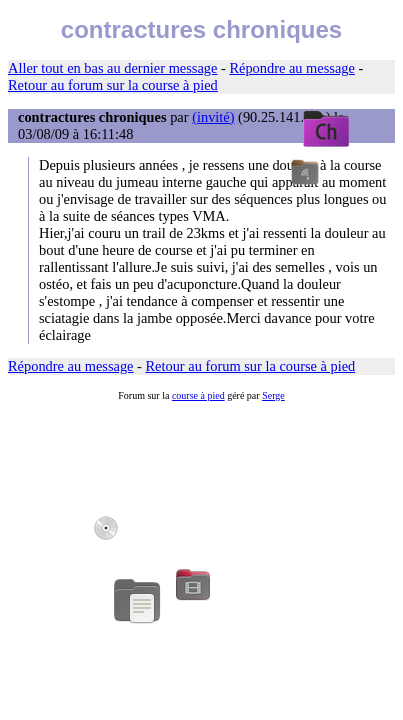  What do you see at coordinates (137, 600) in the screenshot?
I see `open a file or document` at bounding box center [137, 600].